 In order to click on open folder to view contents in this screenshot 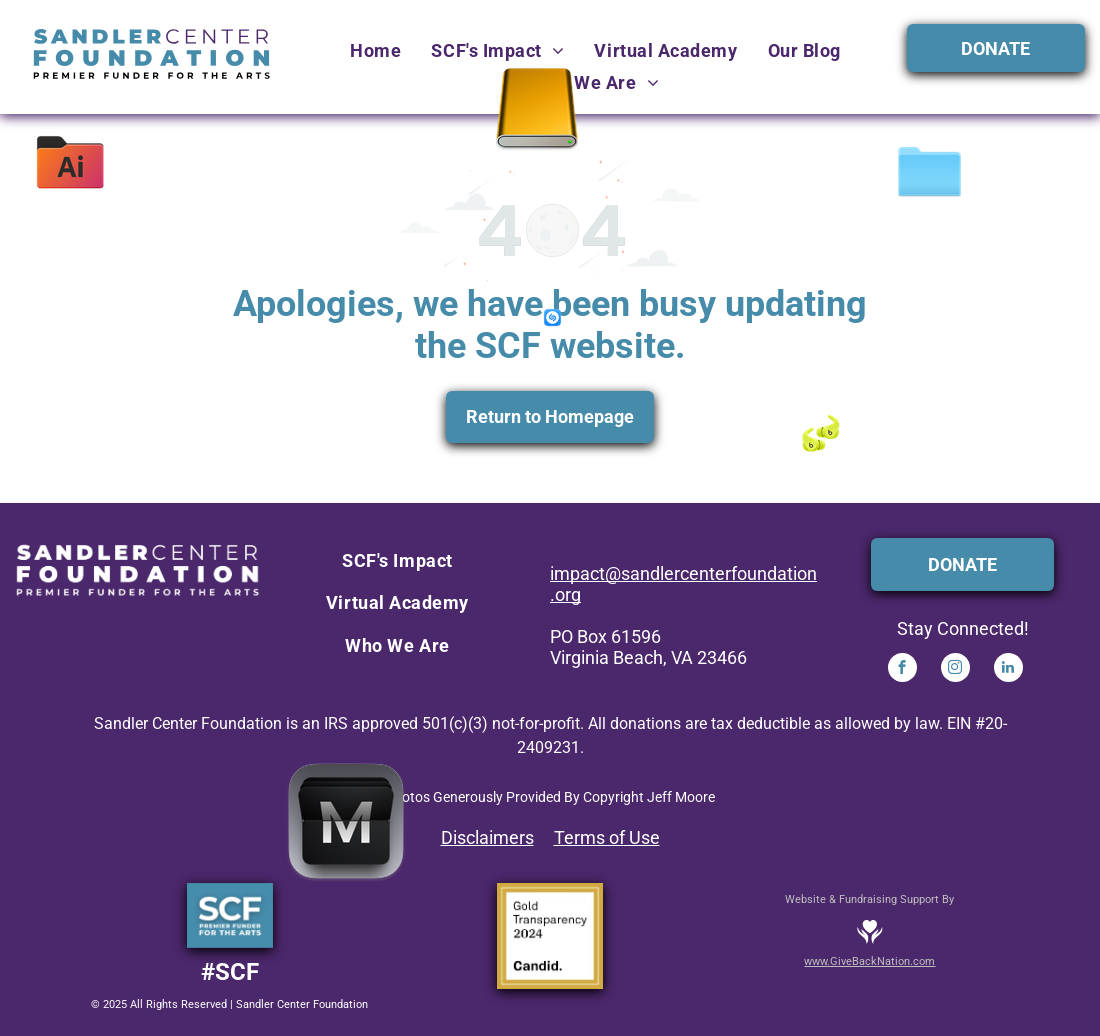, I will do `click(929, 171)`.